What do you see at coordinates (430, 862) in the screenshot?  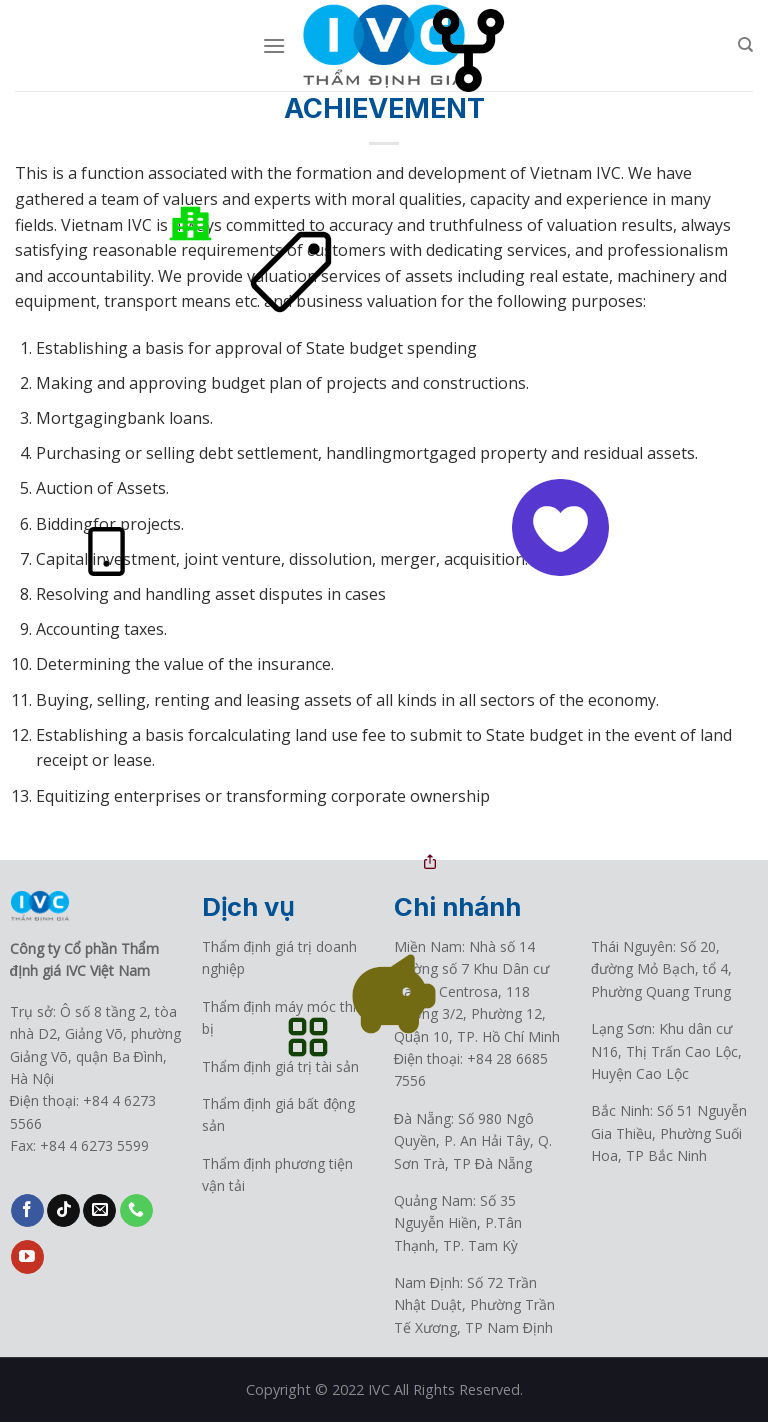 I see `share this content` at bounding box center [430, 862].